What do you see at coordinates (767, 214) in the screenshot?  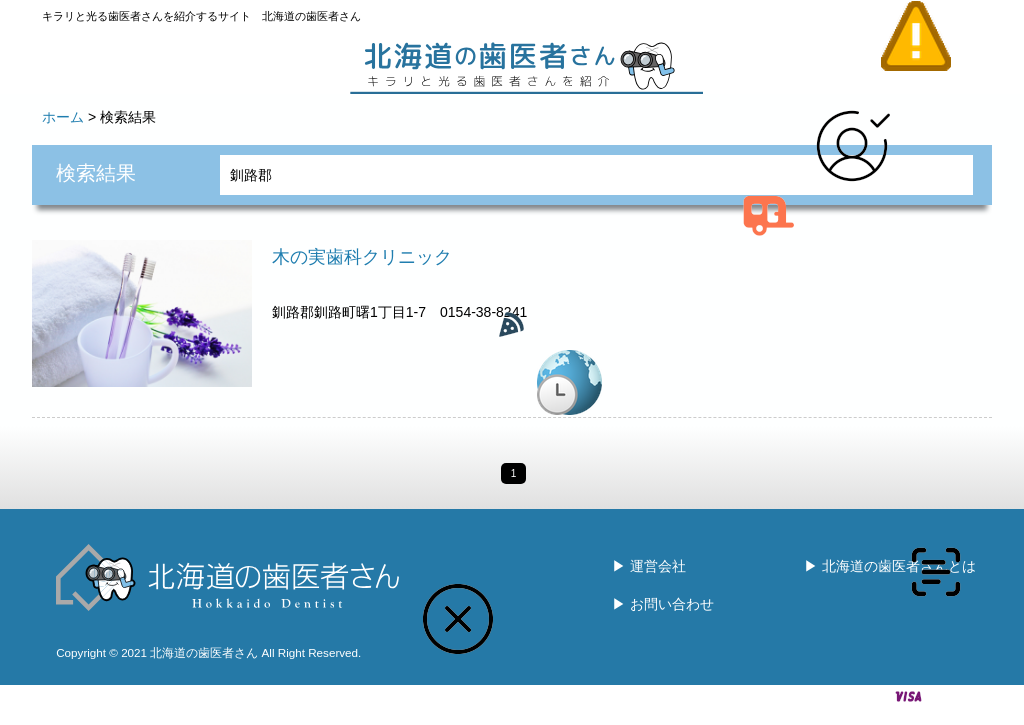 I see `browse caravan or RV rental options` at bounding box center [767, 214].